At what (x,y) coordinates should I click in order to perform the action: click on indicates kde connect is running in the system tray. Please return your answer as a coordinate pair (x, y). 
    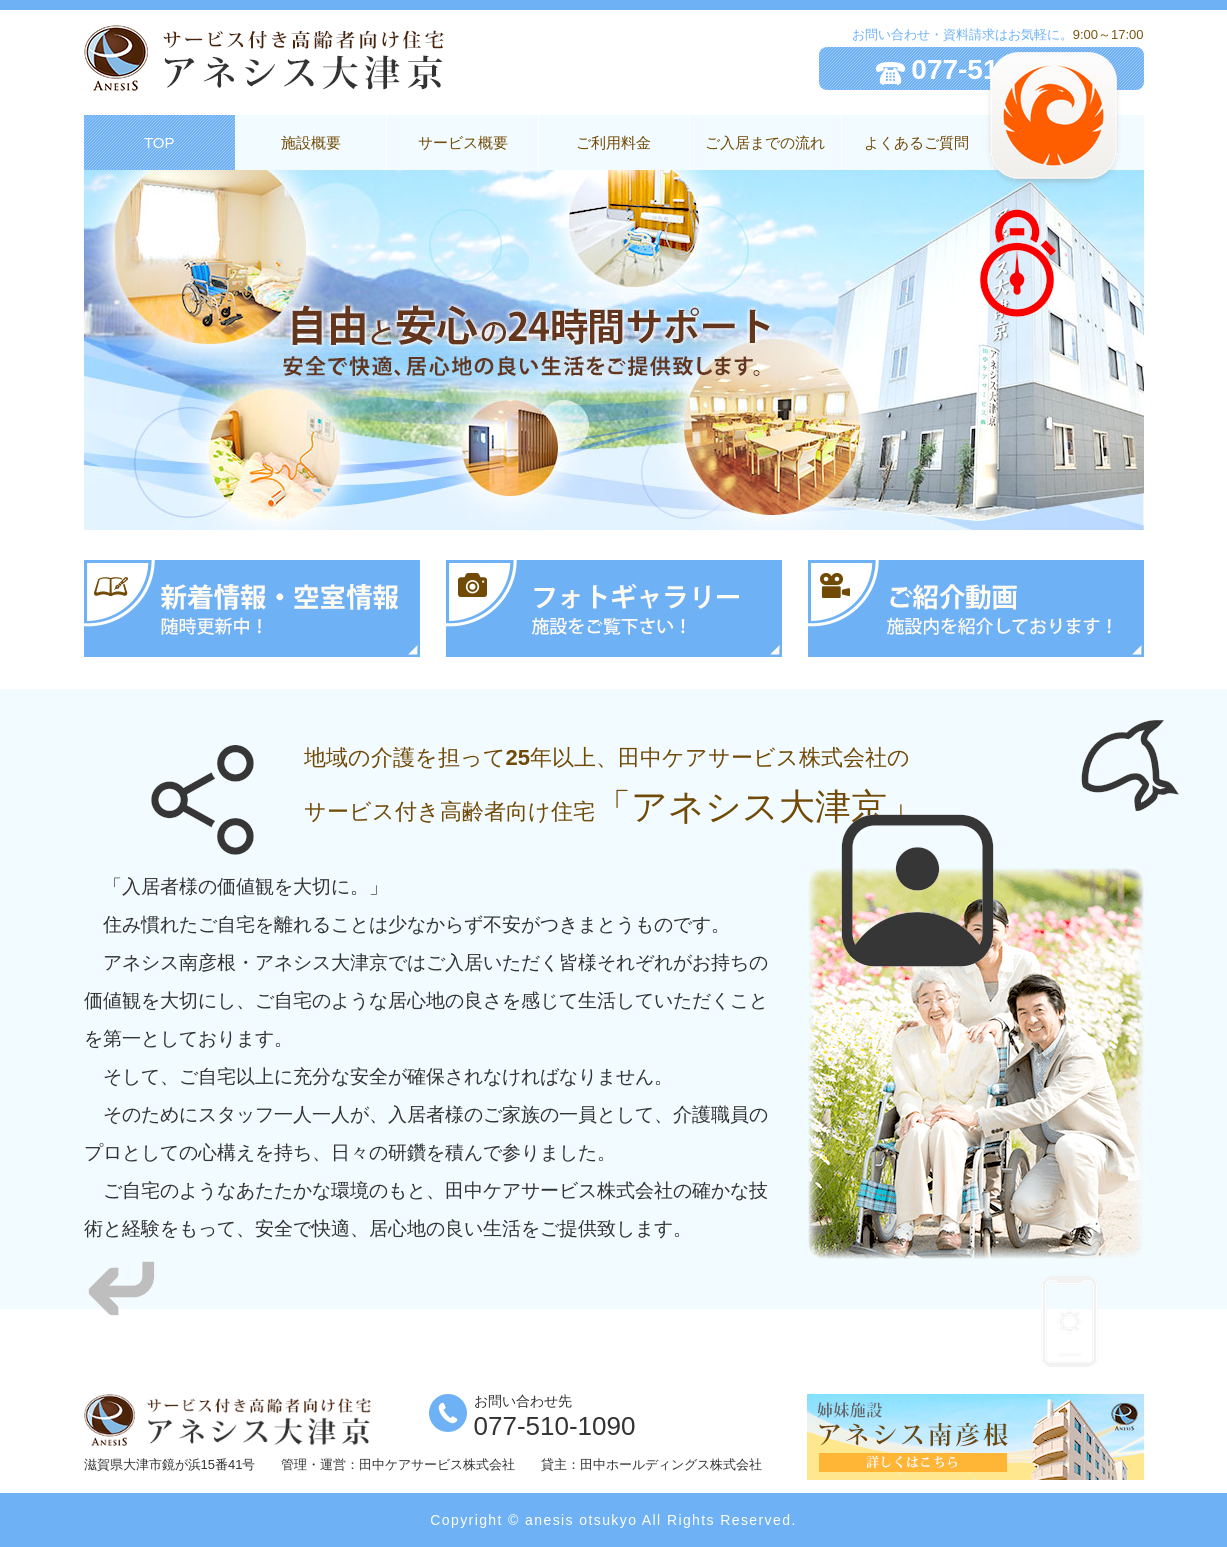
    Looking at the image, I should click on (1069, 1321).